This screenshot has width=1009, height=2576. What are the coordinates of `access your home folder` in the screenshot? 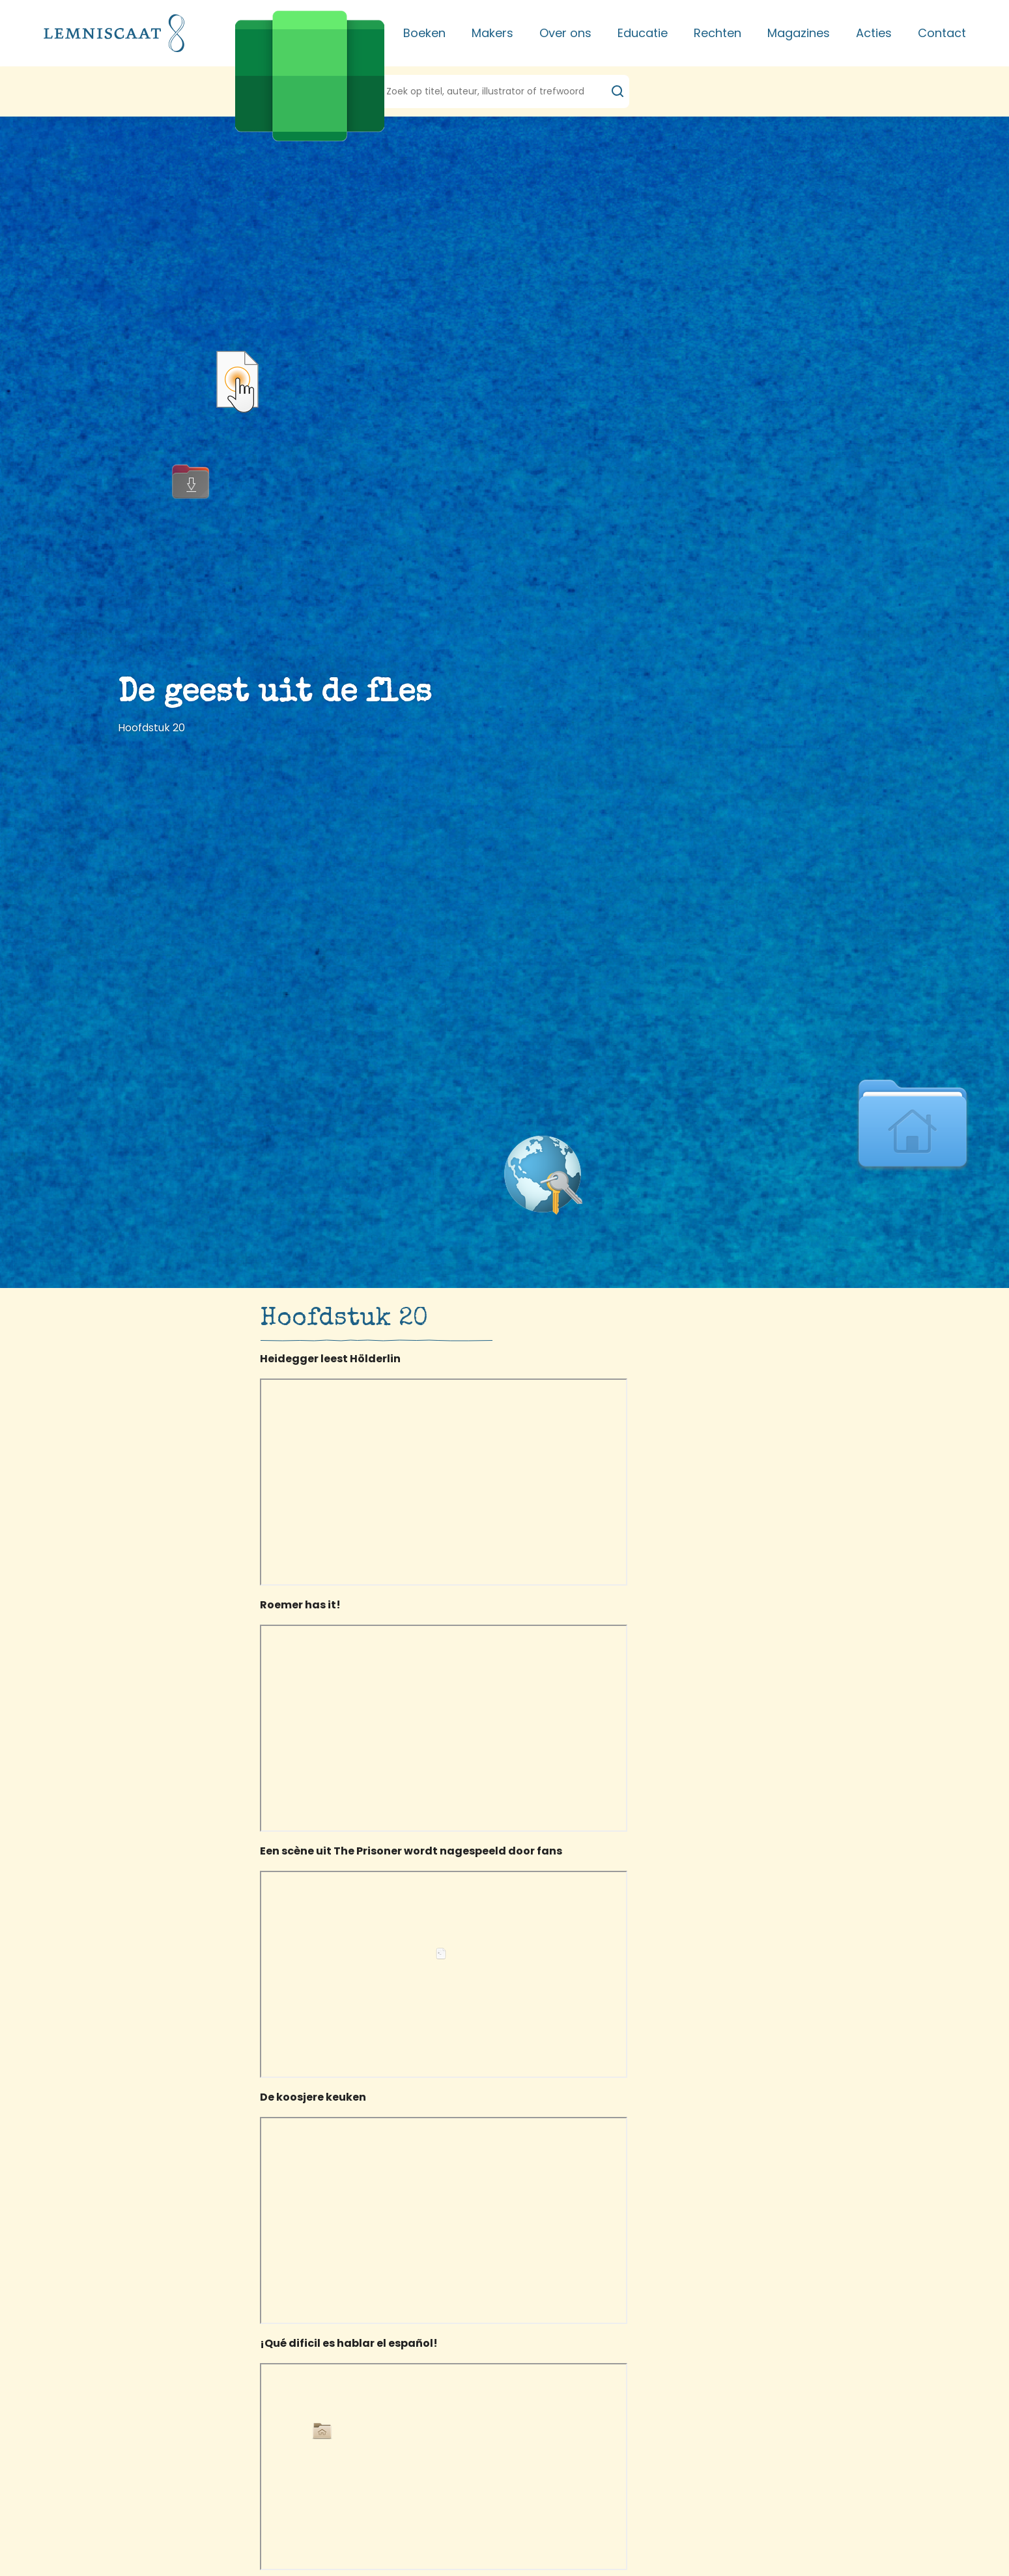 It's located at (322, 2431).